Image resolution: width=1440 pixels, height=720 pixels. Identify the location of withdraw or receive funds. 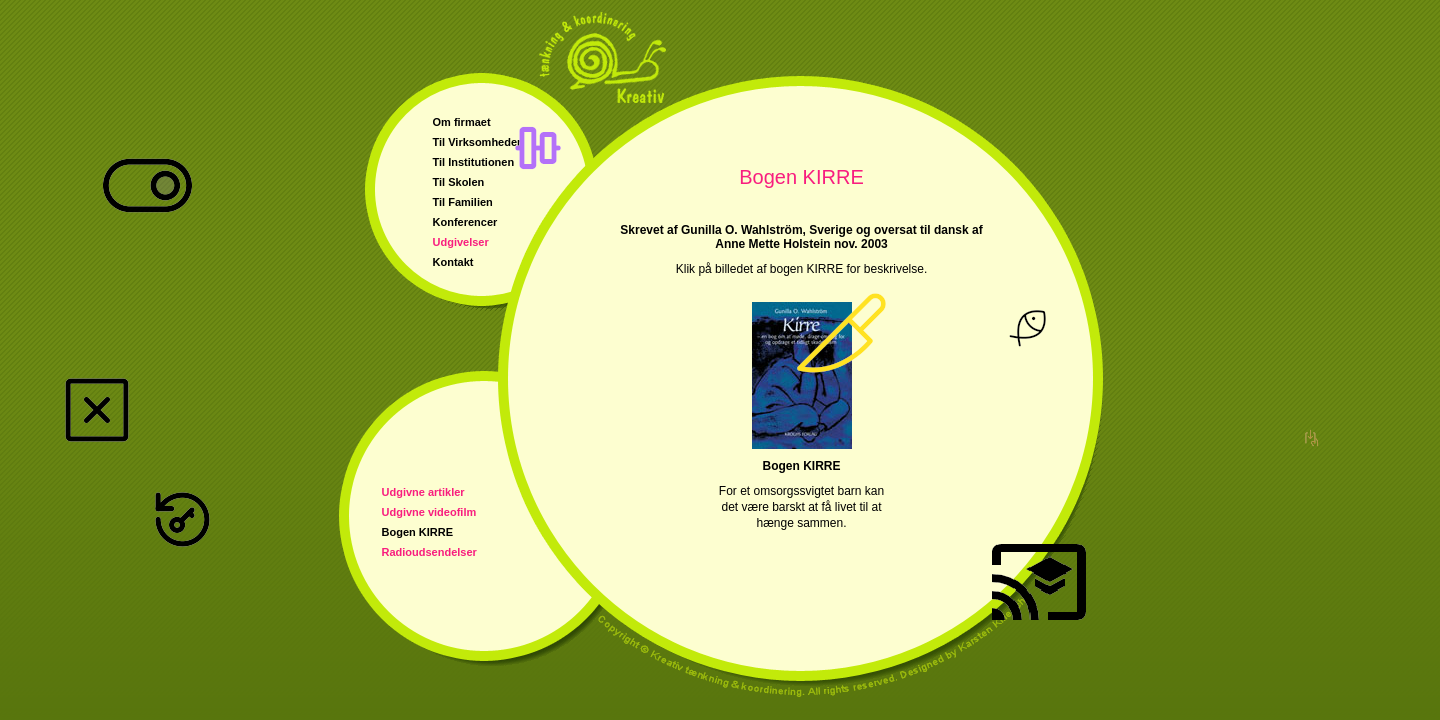
(1311, 438).